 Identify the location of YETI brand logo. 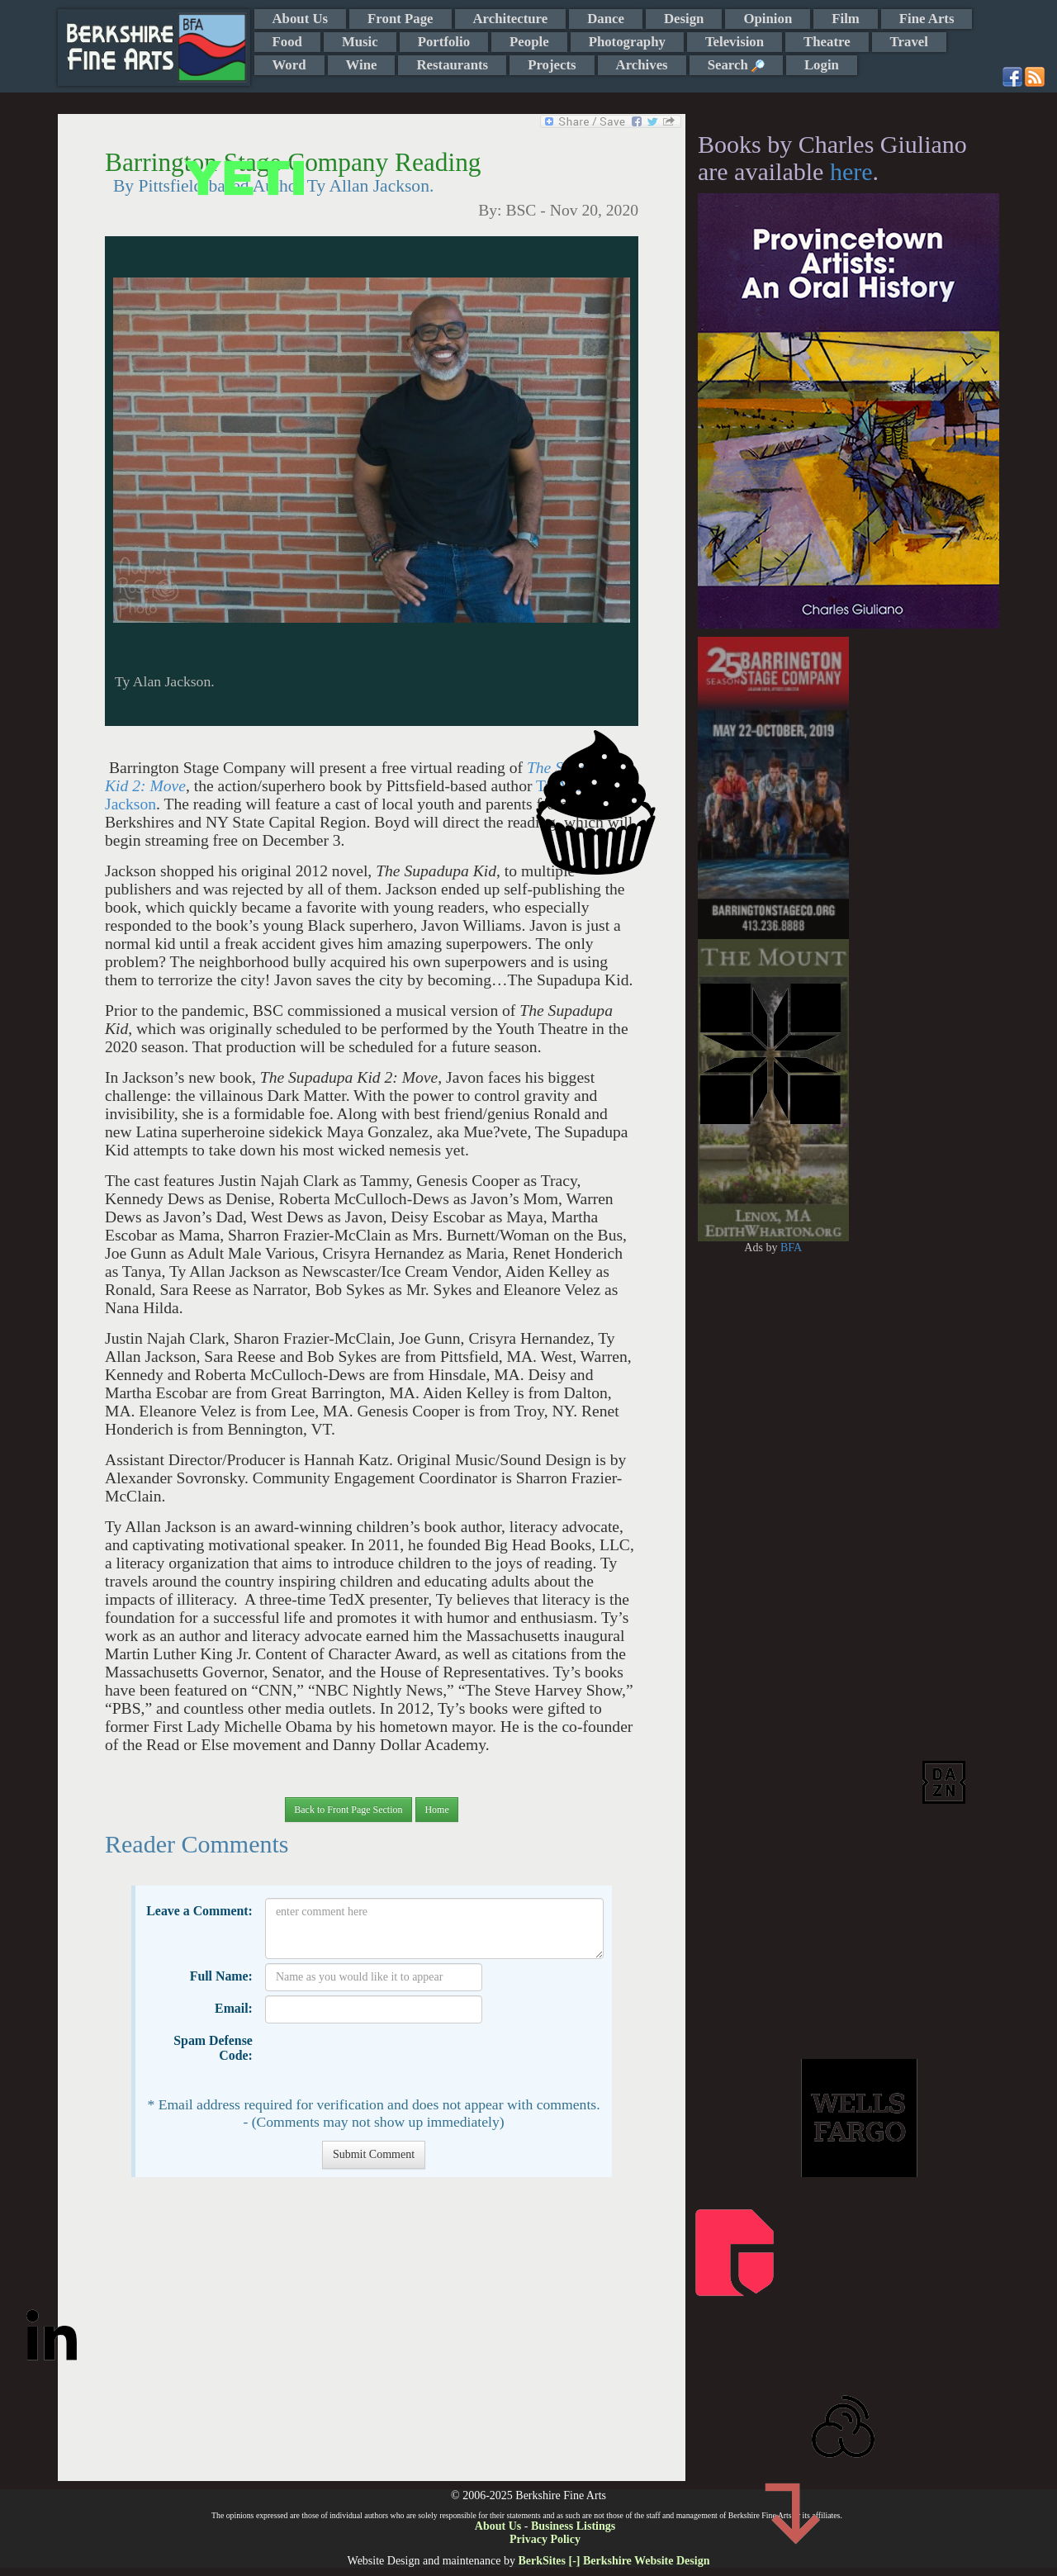
(244, 178).